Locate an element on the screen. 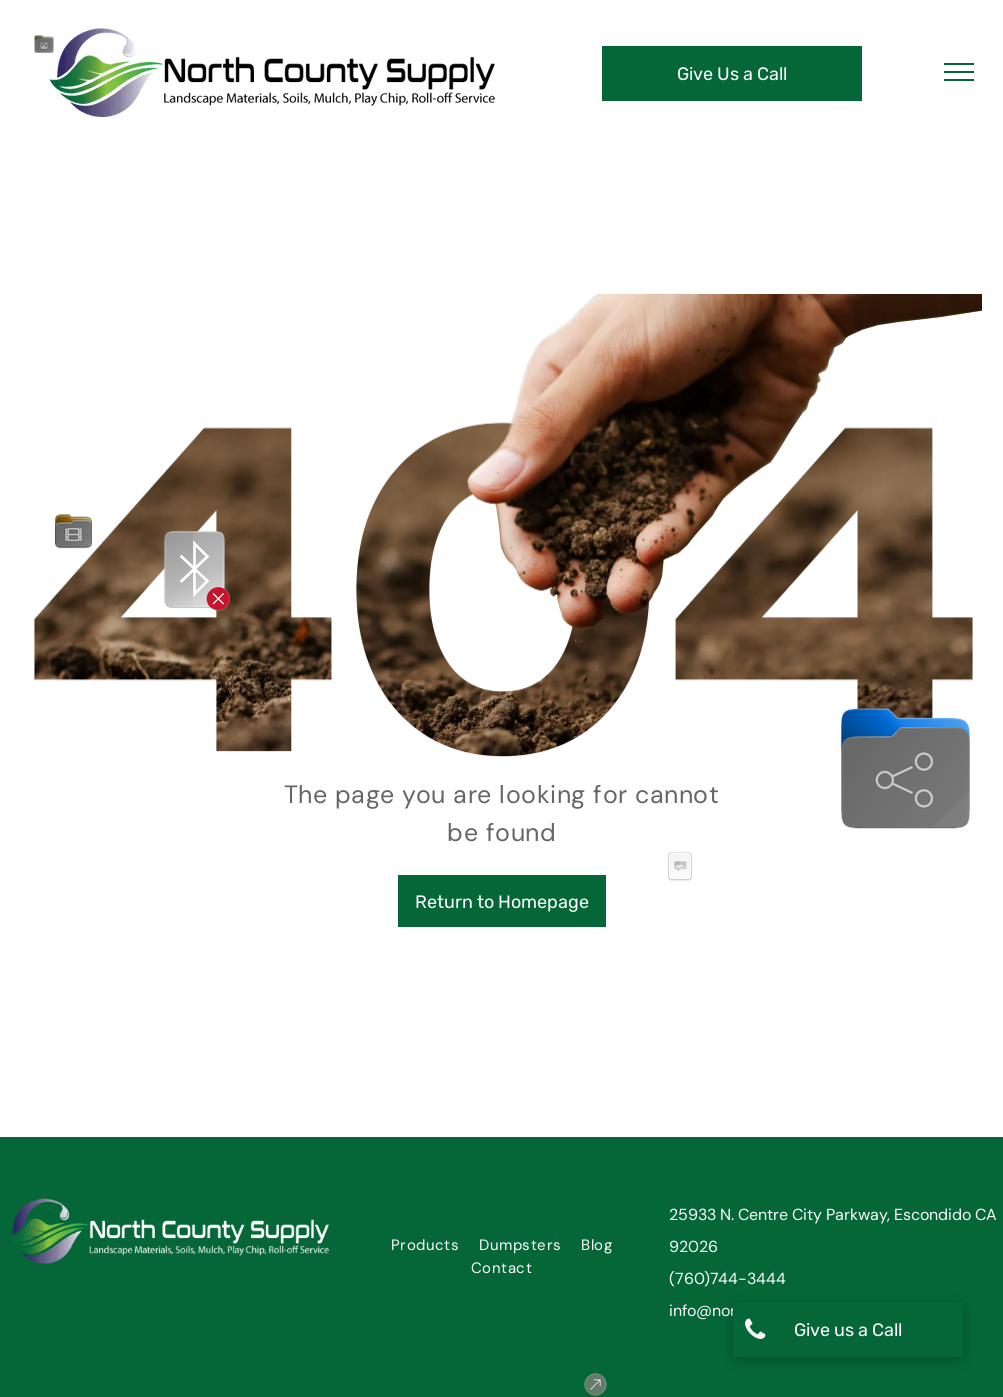 This screenshot has width=1003, height=1397. bluetooth connectivity is disabled is located at coordinates (194, 569).